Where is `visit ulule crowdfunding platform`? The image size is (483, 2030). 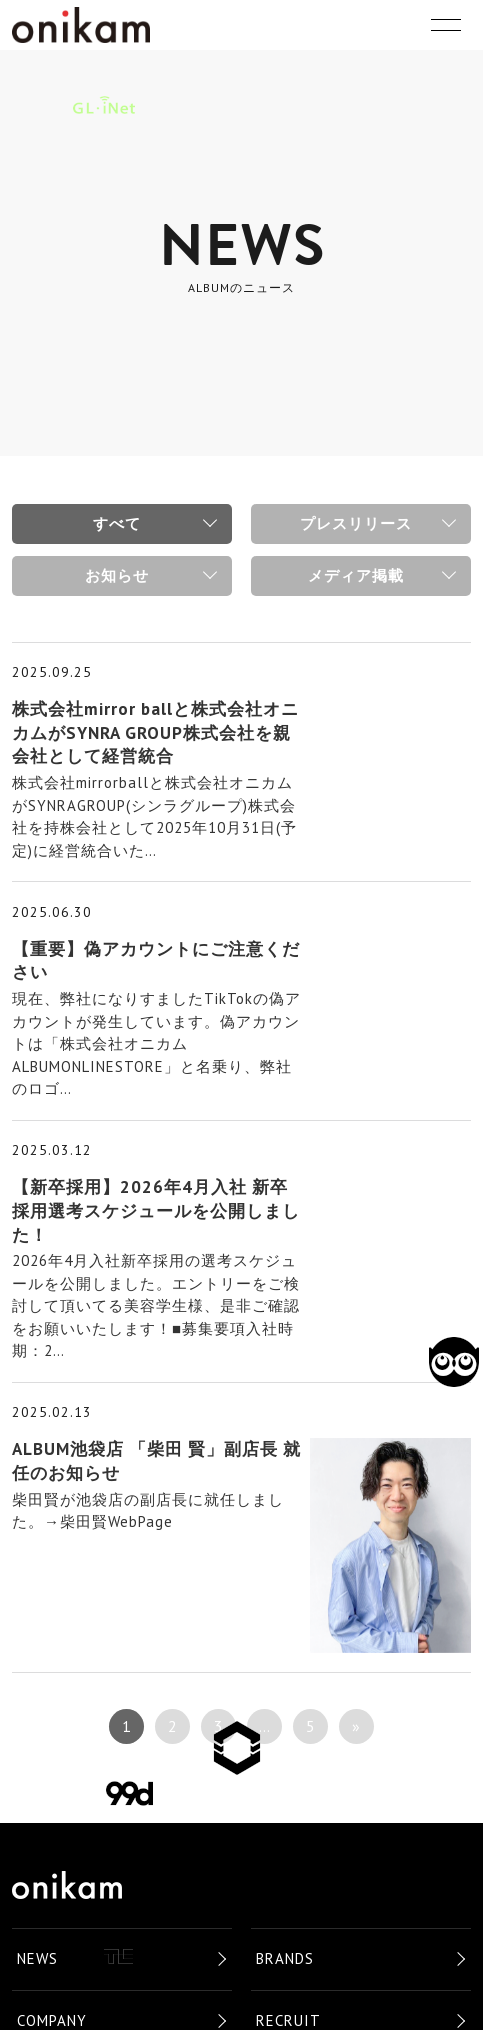
visit ulule crowdfunding platform is located at coordinates (454, 1362).